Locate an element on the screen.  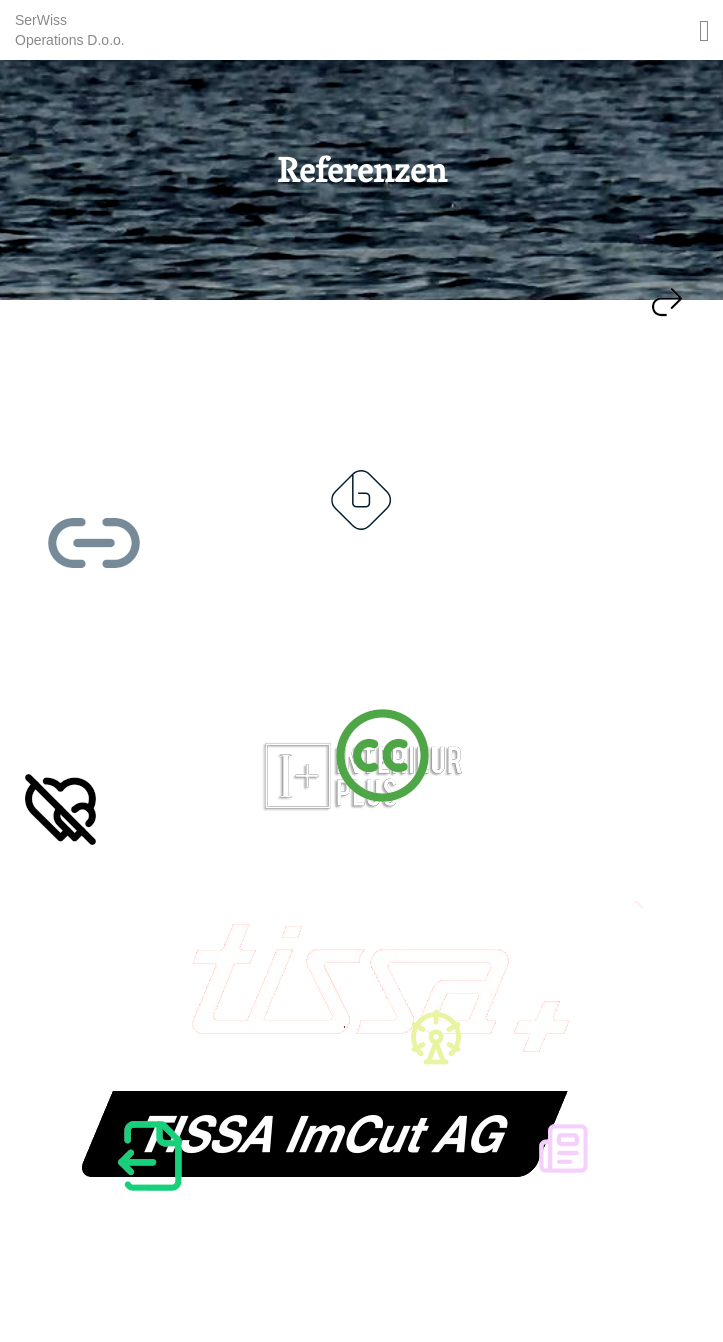
view news articles or updates is located at coordinates (563, 1148).